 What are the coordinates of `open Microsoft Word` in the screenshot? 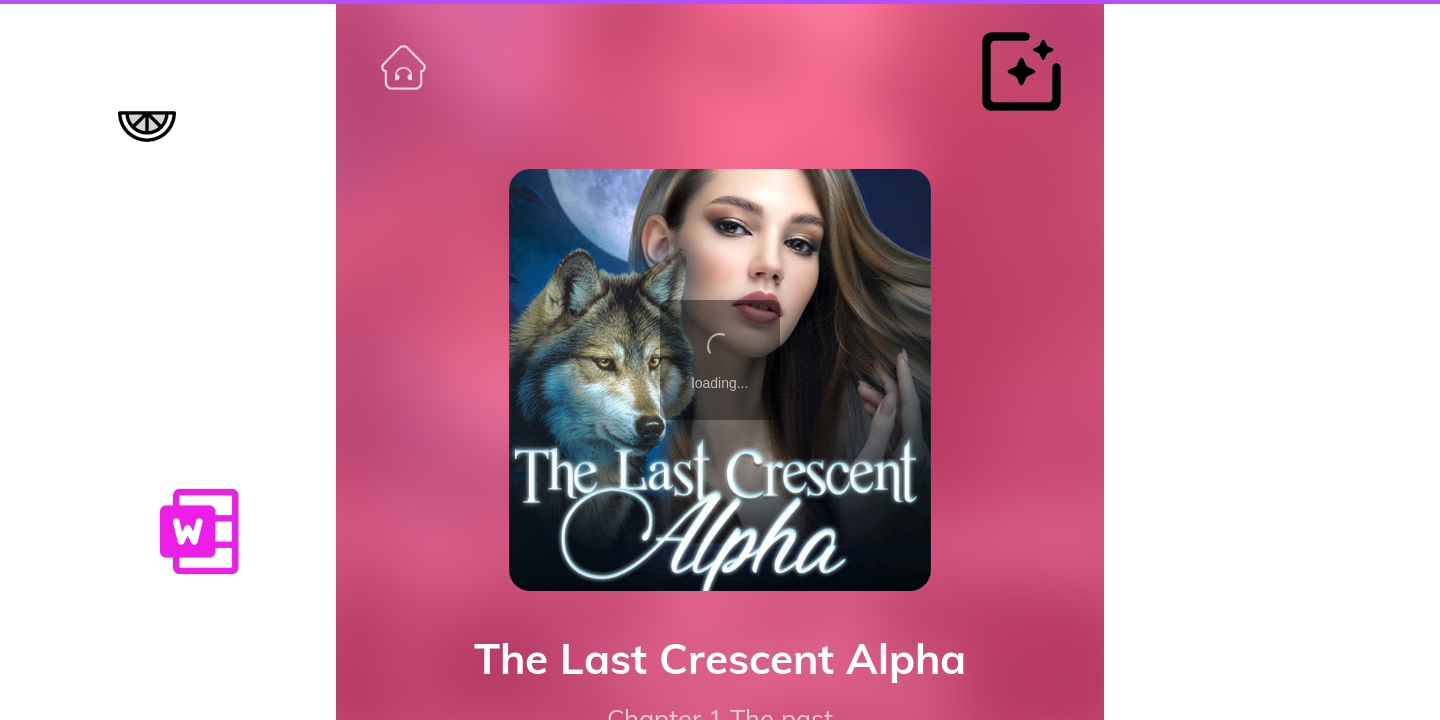 It's located at (202, 531).